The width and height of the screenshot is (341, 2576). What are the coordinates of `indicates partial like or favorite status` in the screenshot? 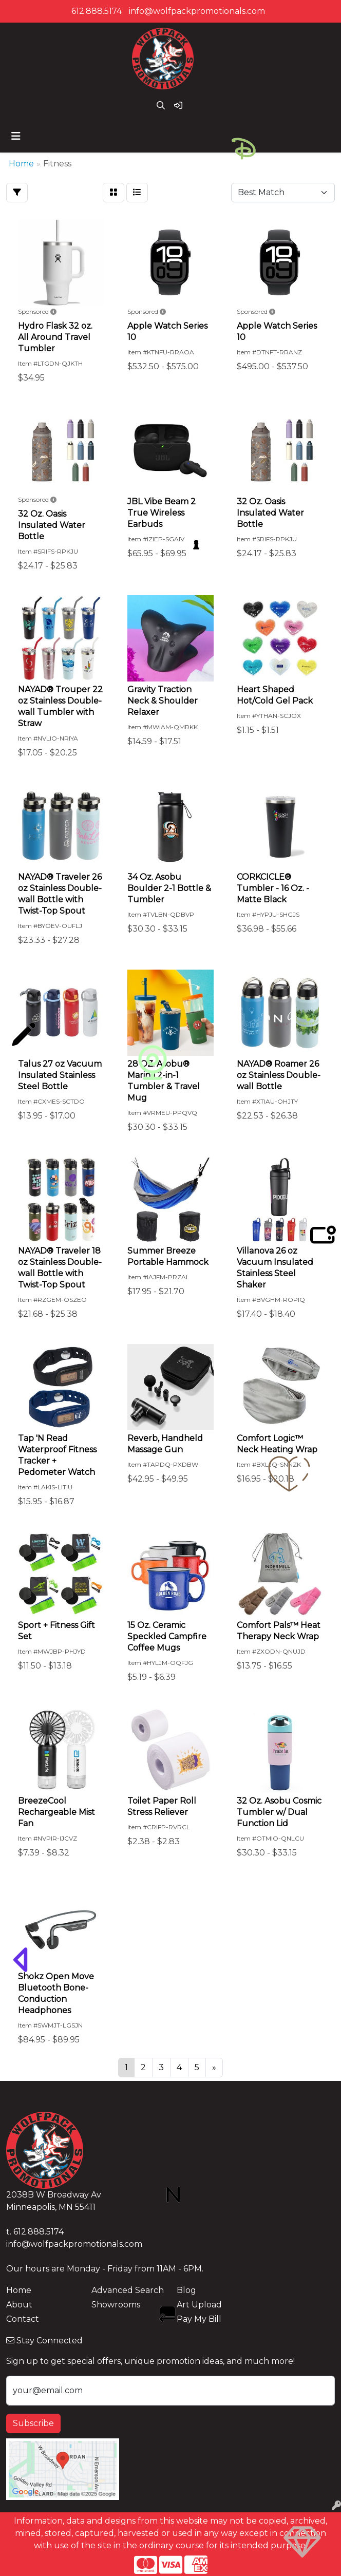 It's located at (289, 1472).